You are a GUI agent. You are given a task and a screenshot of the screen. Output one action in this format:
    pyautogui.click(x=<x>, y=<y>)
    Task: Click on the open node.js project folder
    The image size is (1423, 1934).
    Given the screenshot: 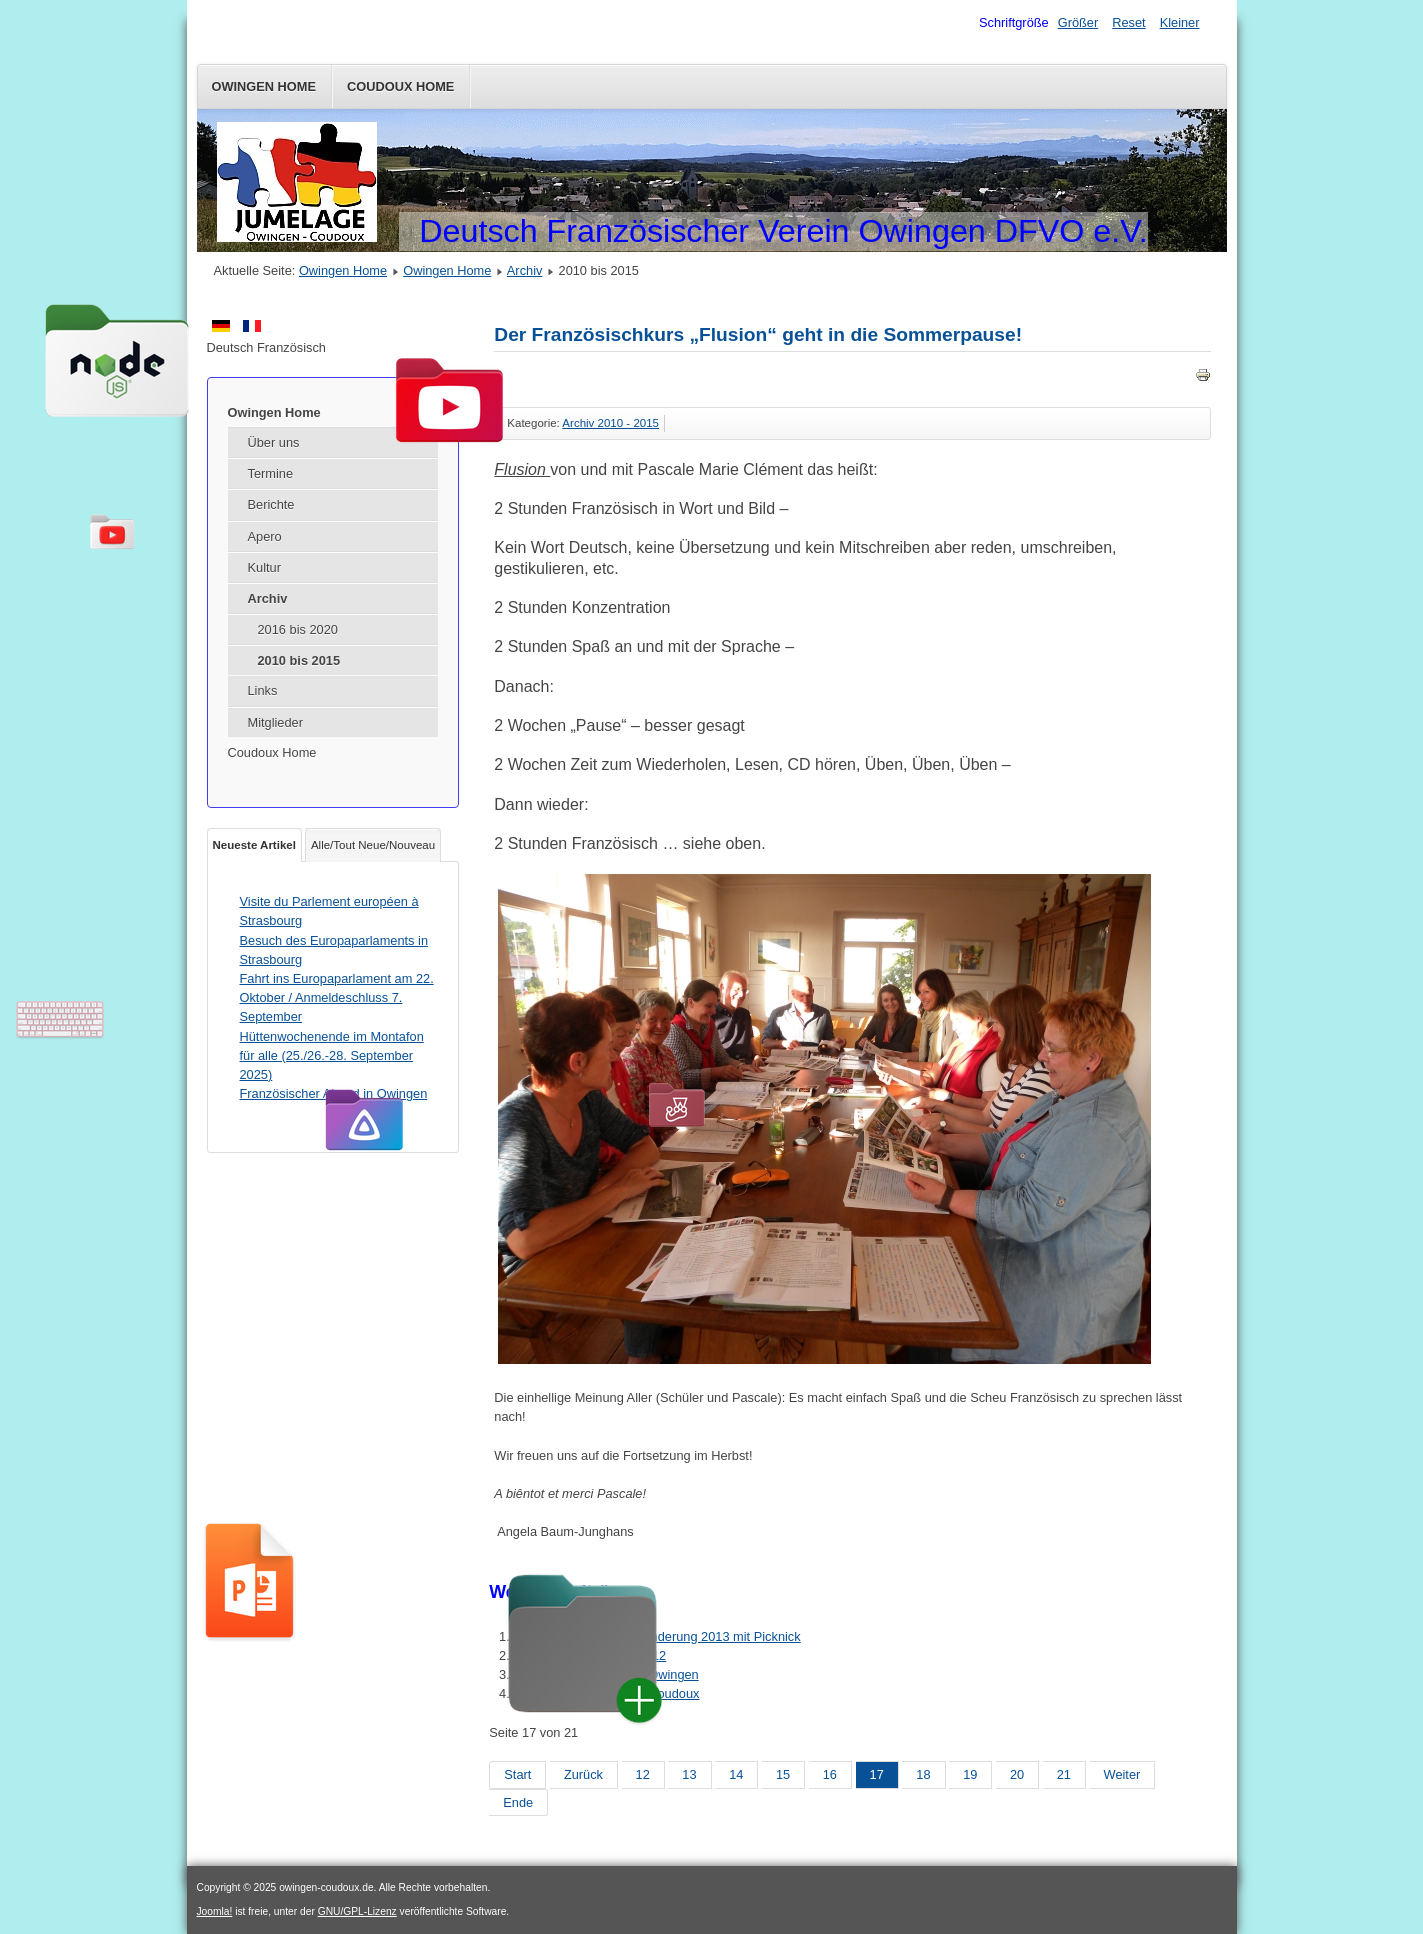 What is the action you would take?
    pyautogui.click(x=116, y=364)
    